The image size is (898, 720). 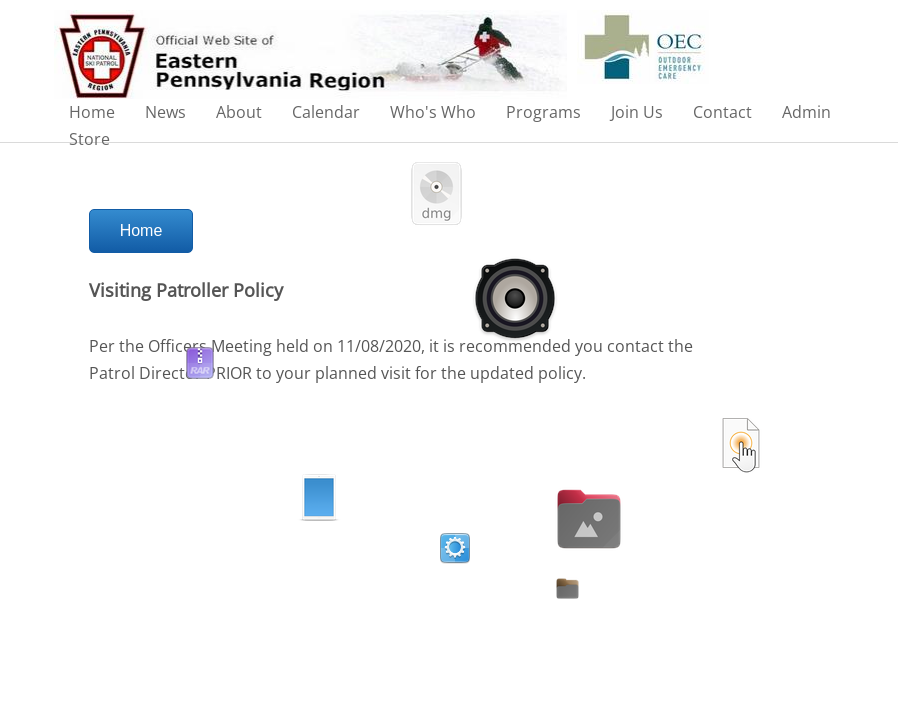 I want to click on indicates a connected iPad Air device, so click(x=319, y=497).